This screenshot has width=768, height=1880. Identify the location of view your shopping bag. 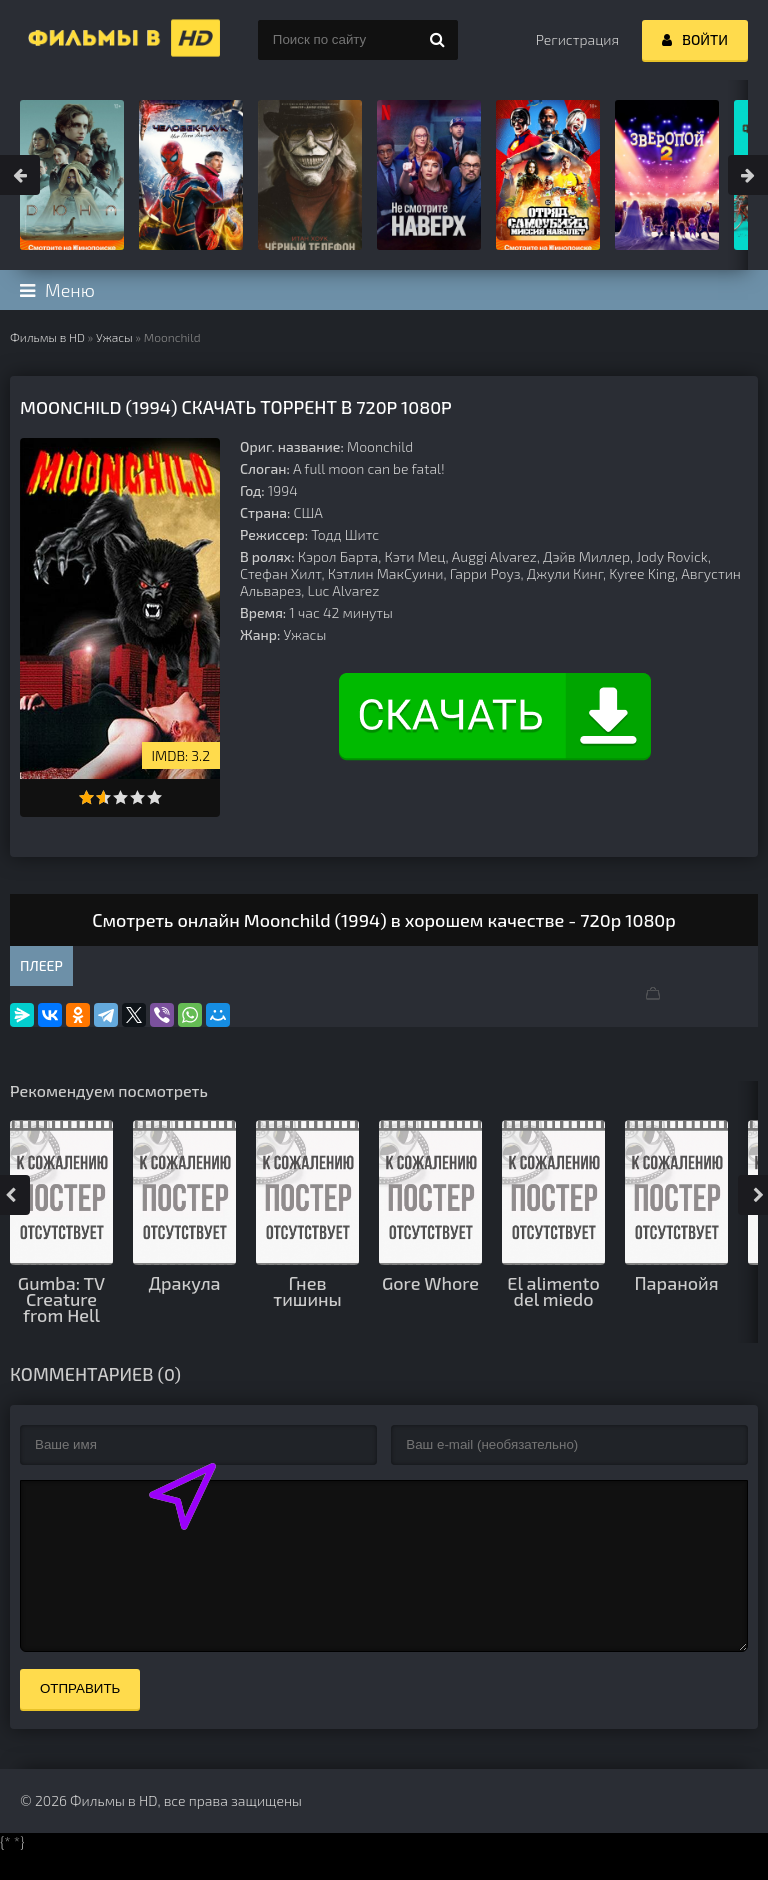
(653, 994).